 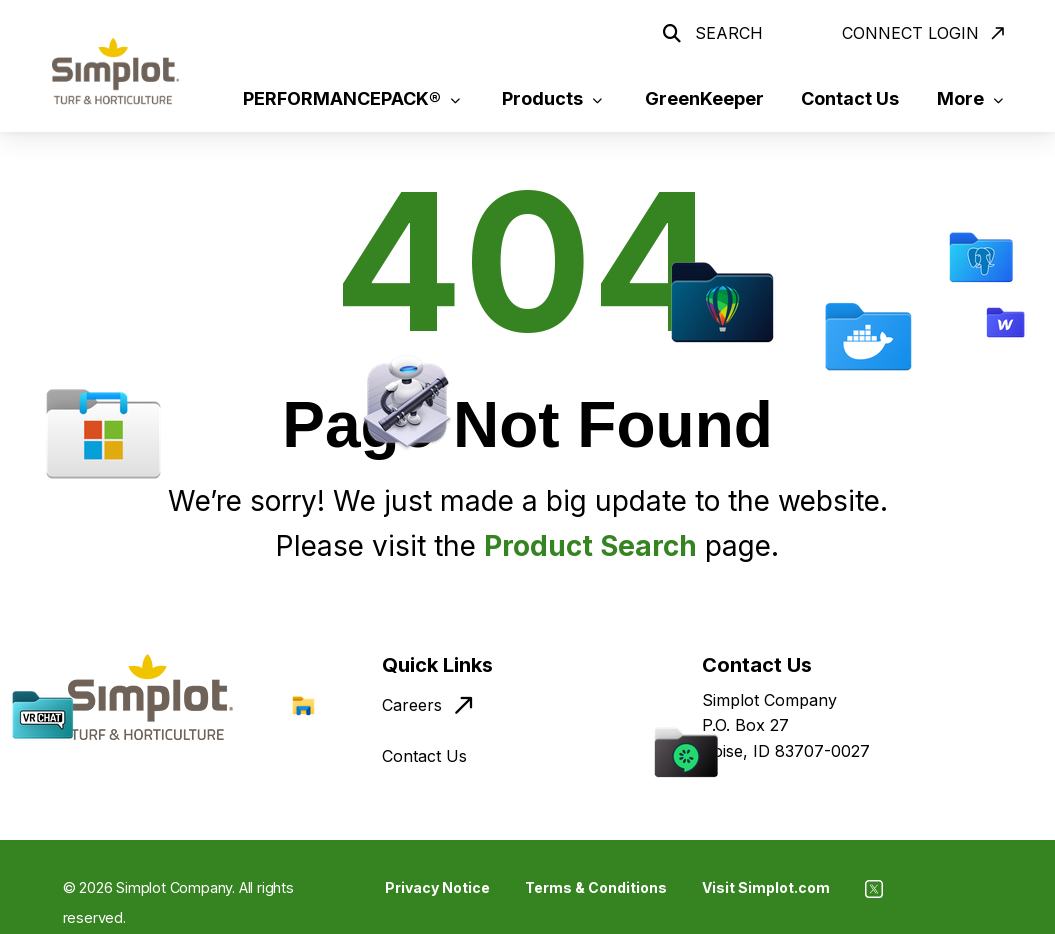 I want to click on open microsoft store downloads folder, so click(x=103, y=437).